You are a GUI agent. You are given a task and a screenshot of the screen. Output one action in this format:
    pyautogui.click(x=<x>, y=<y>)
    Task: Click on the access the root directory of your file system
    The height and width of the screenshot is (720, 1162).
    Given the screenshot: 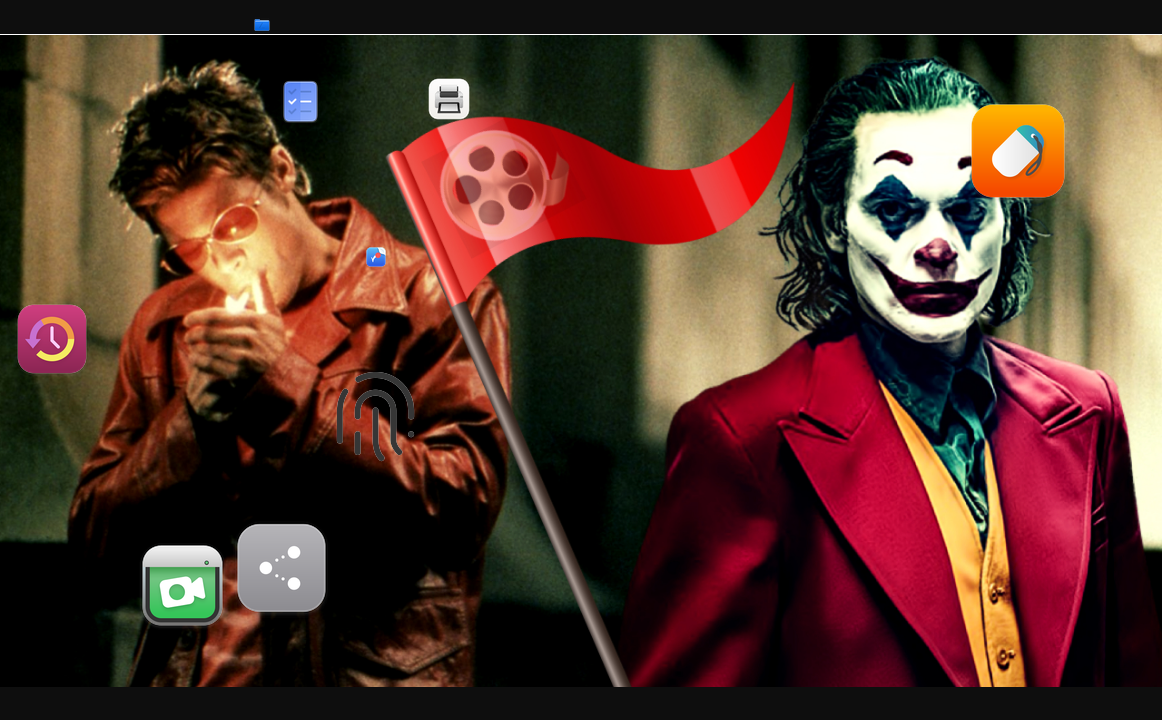 What is the action you would take?
    pyautogui.click(x=262, y=25)
    